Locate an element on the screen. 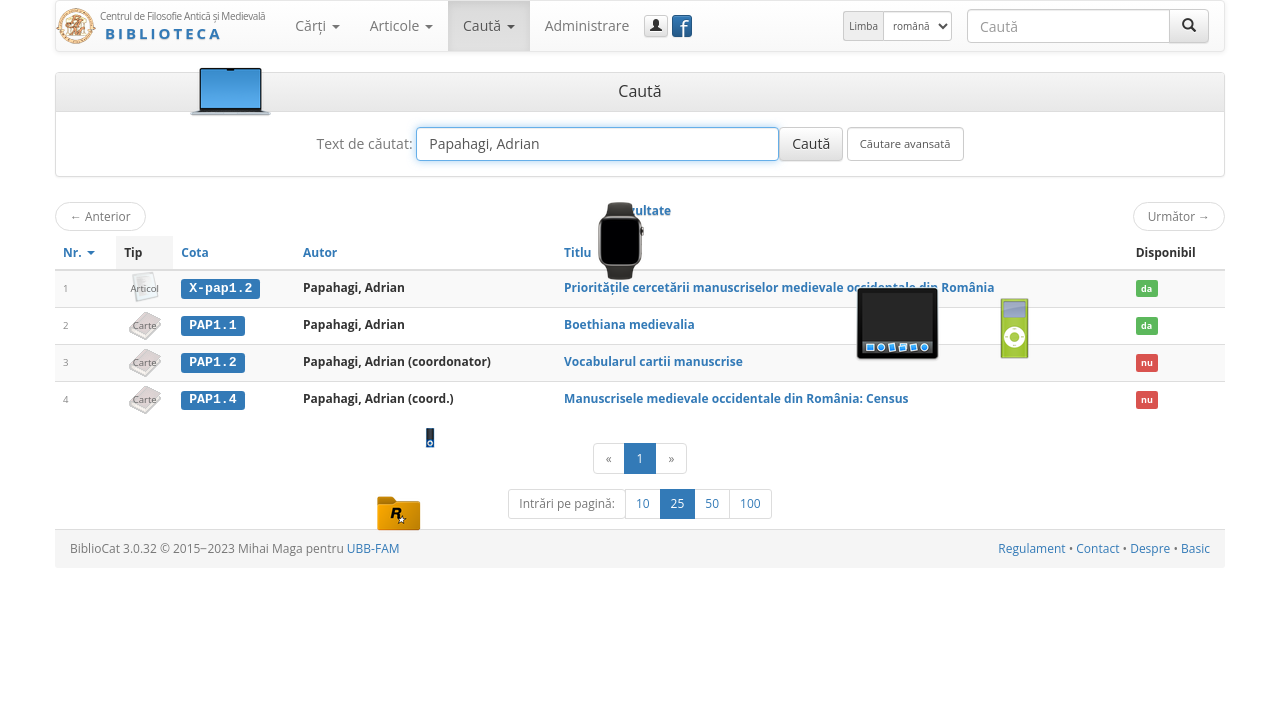 The image size is (1280, 720). iPod nano device connected is located at coordinates (430, 438).